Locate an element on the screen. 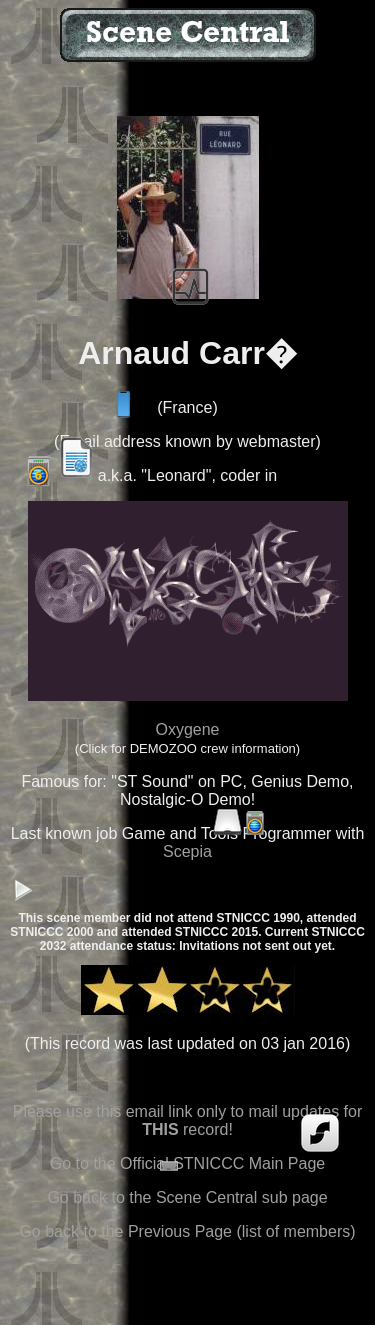 Image resolution: width=375 pixels, height=1325 pixels. open system monitor or activity monitor is located at coordinates (190, 286).